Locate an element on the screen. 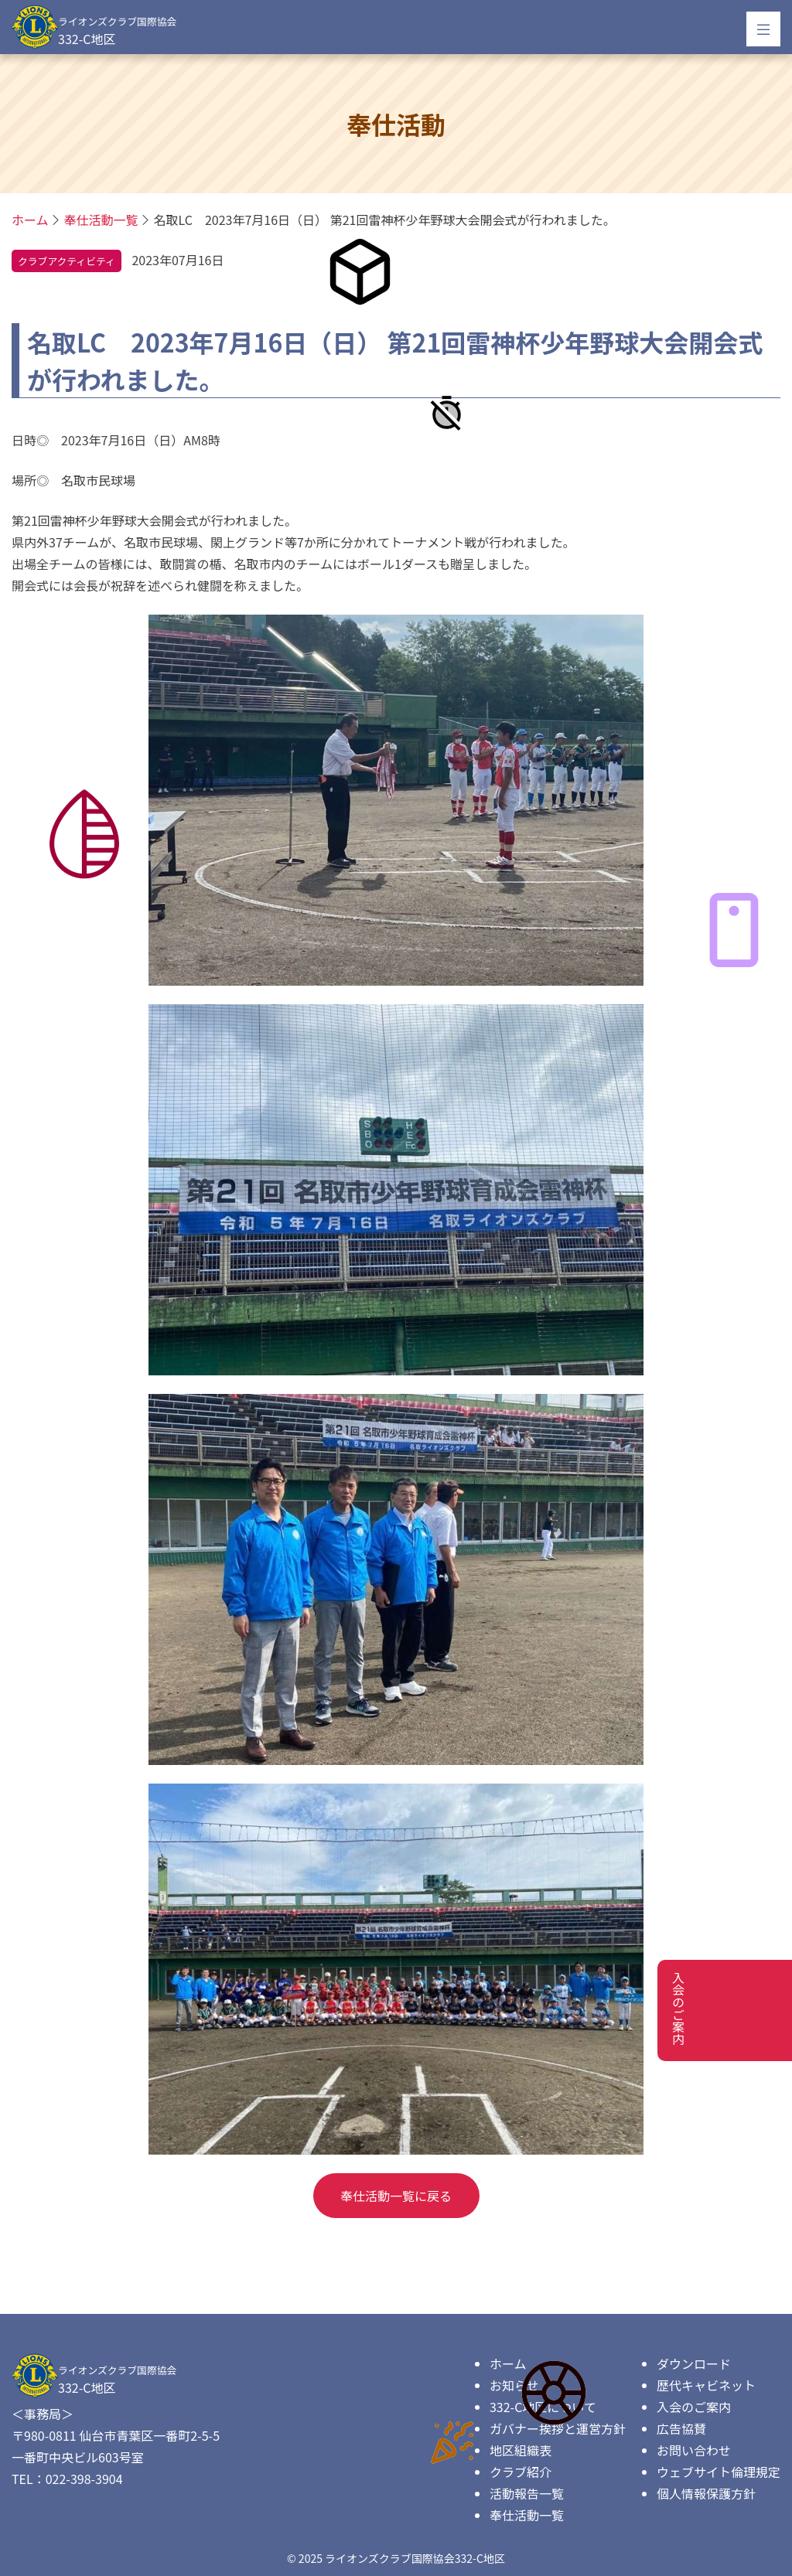 Image resolution: width=792 pixels, height=2576 pixels. celebrate a completed milestone or achievement is located at coordinates (452, 2442).